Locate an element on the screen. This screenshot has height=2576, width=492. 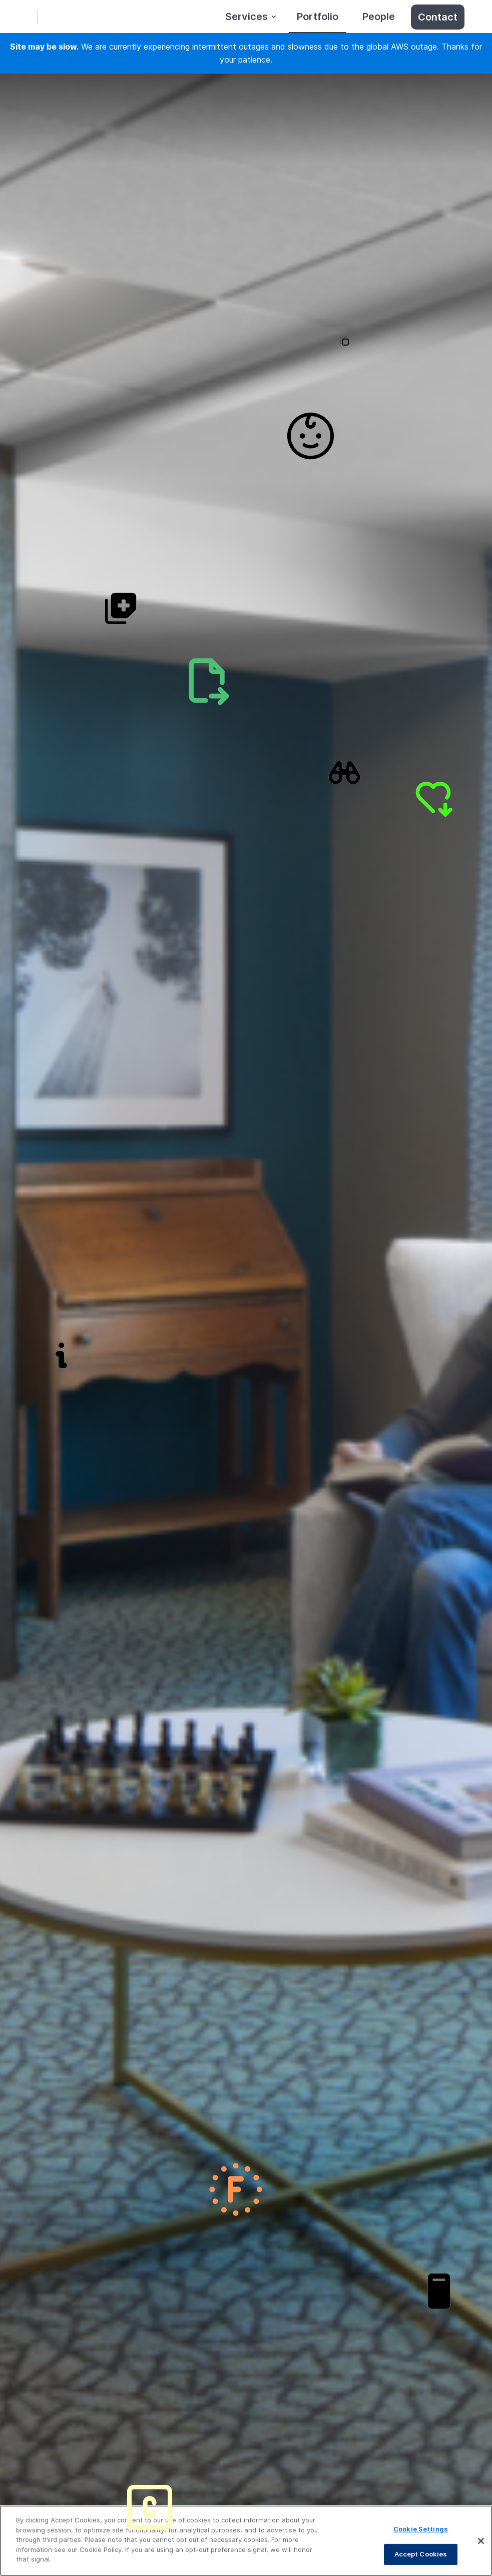
search or explore content is located at coordinates (344, 770).